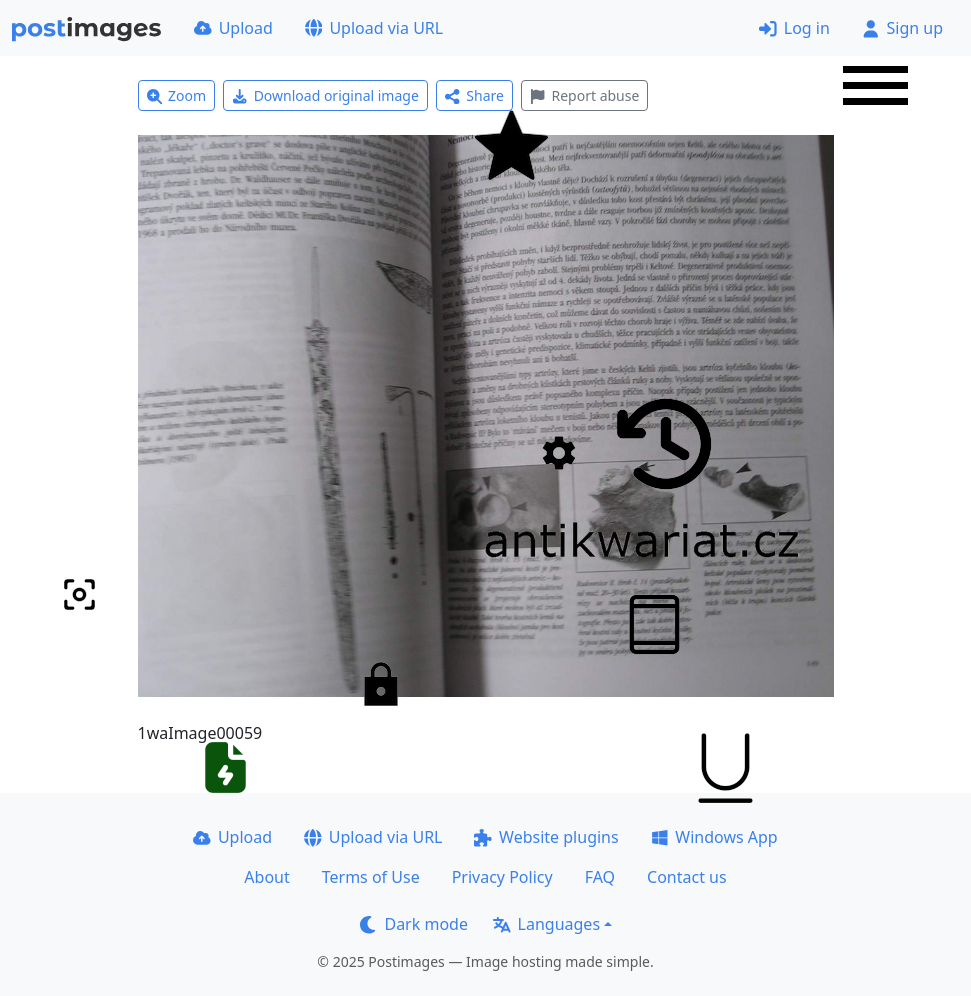 This screenshot has width=971, height=996. I want to click on indicates a secure connection, so click(381, 685).